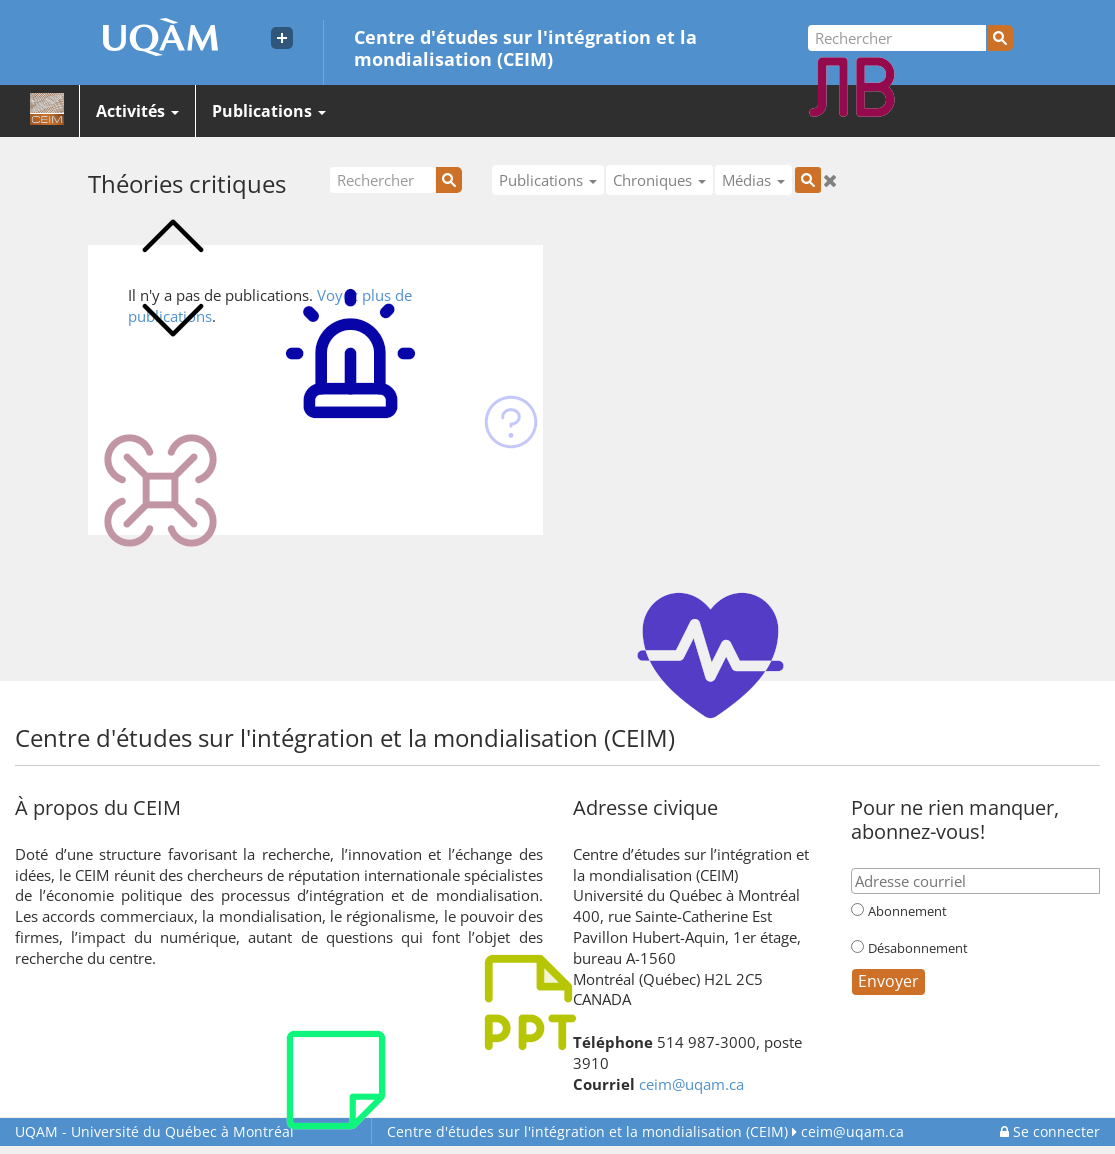  I want to click on view fitness or health tracking data, so click(710, 655).